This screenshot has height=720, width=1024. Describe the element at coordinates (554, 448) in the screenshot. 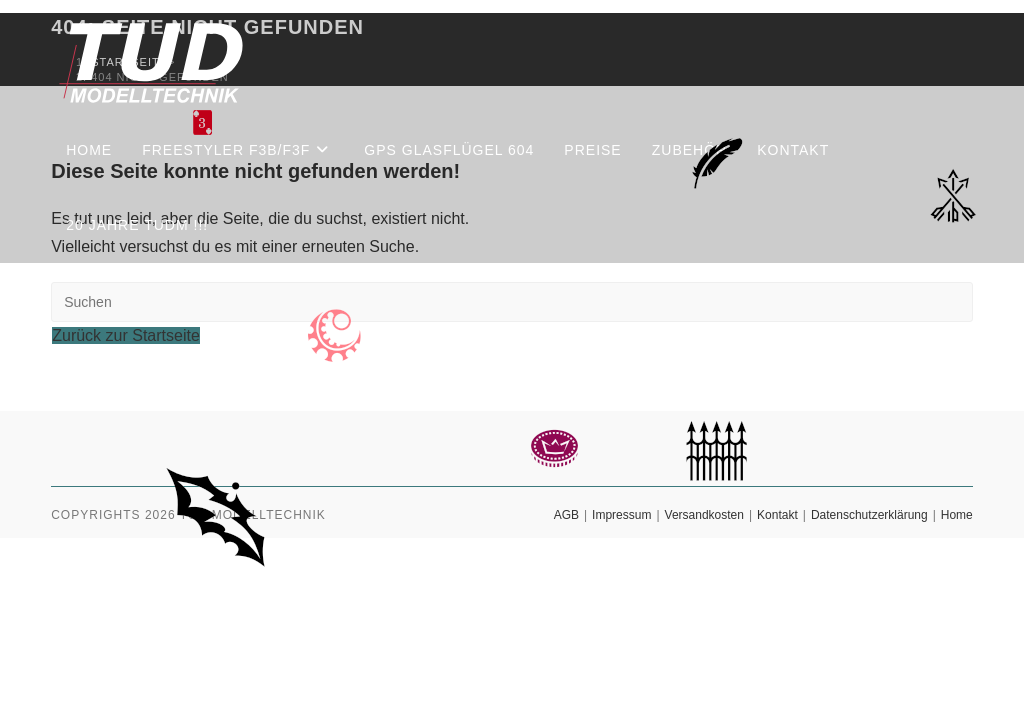

I see `view your premium currency balance` at that location.